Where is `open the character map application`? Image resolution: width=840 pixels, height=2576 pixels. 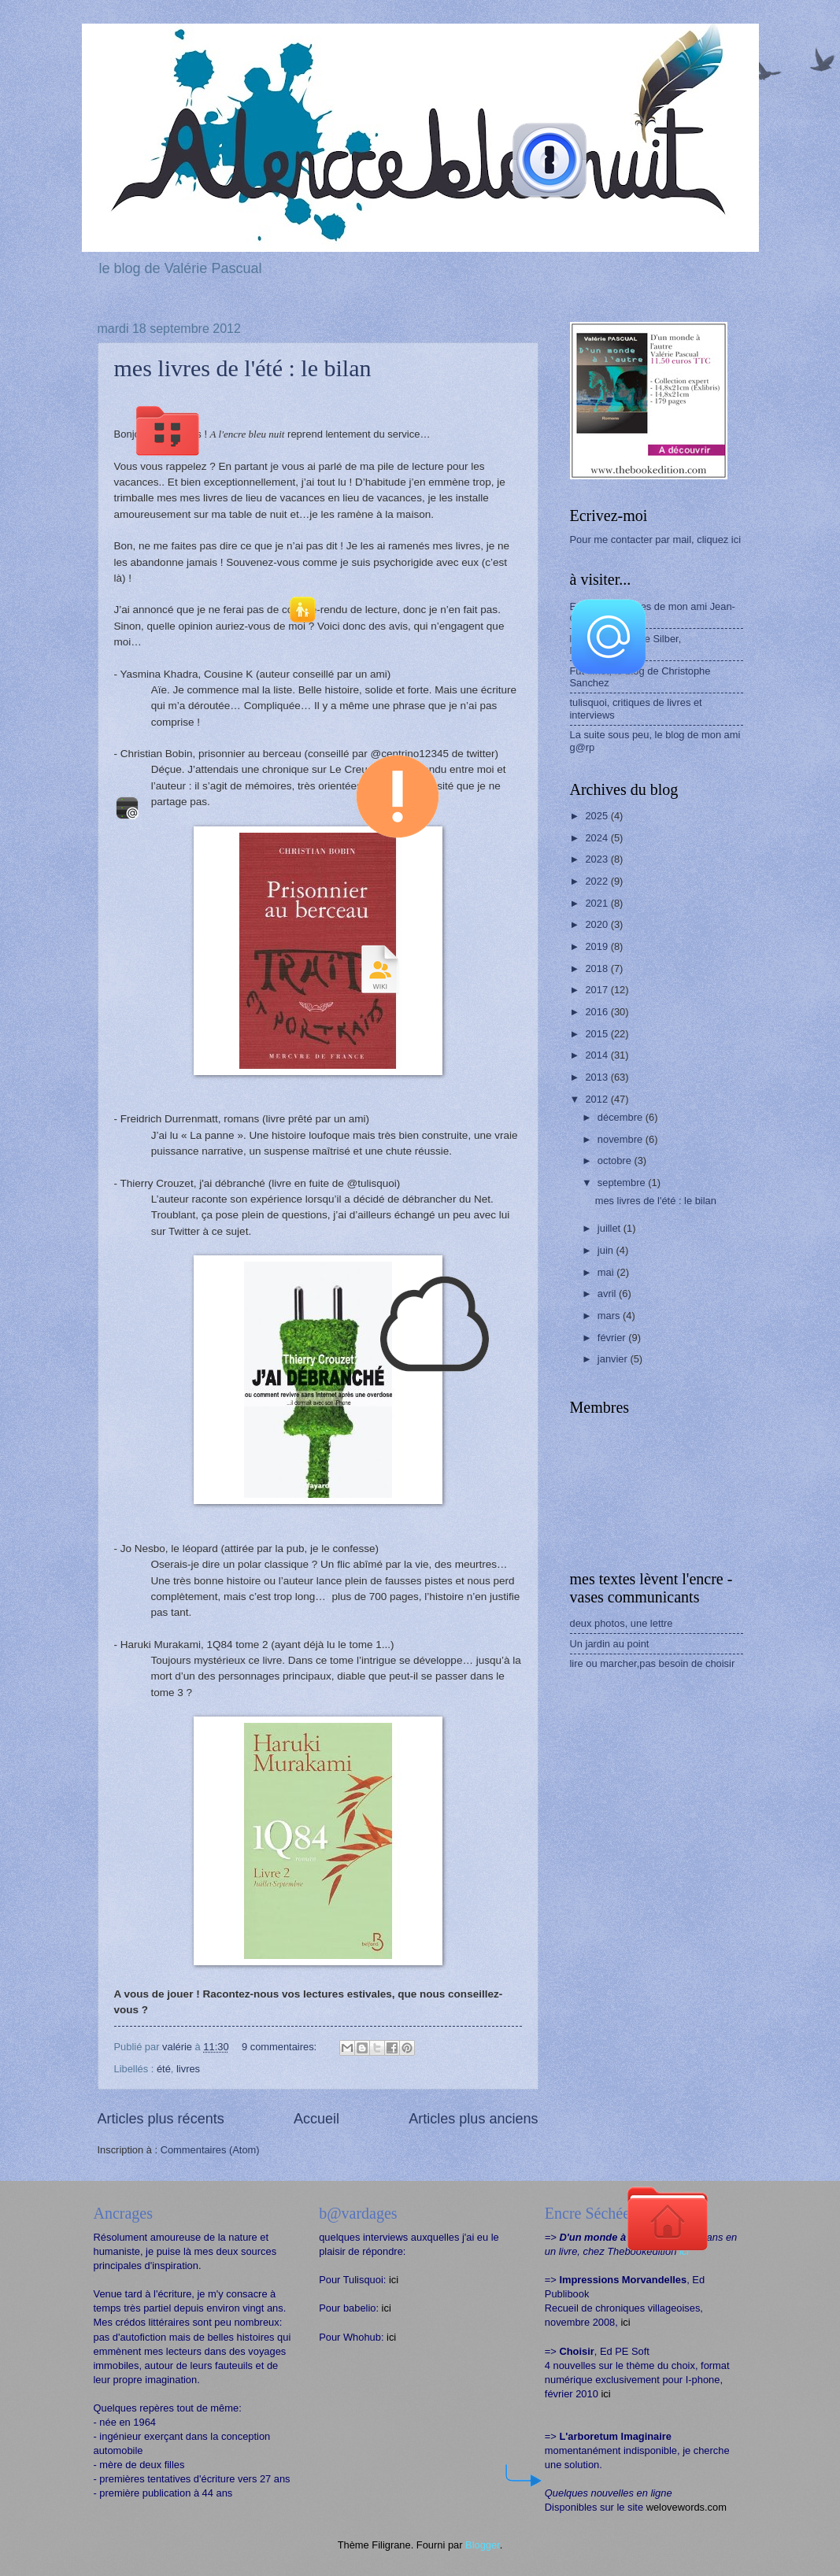 open the character map application is located at coordinates (609, 637).